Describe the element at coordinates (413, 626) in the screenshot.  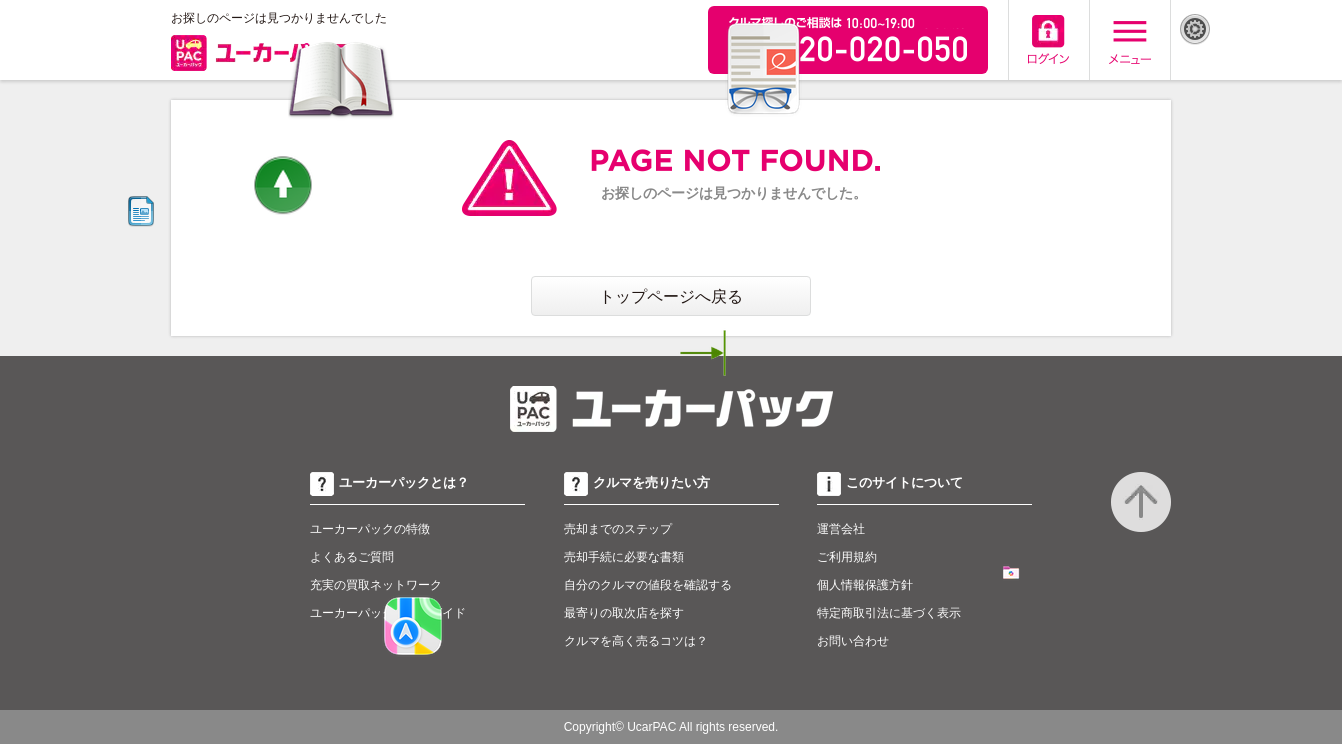
I see `open apple maps` at that location.